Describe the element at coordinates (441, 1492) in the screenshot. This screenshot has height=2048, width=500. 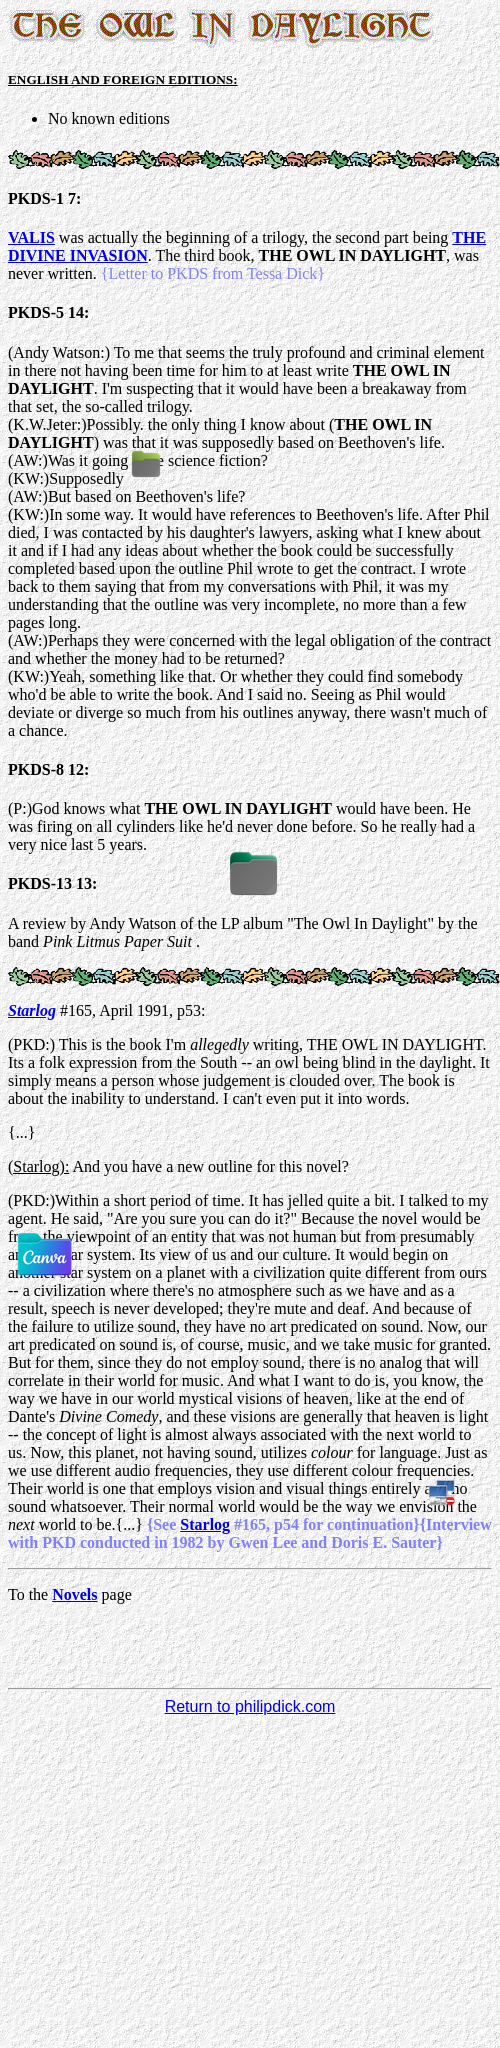
I see `indicates network connection error` at that location.